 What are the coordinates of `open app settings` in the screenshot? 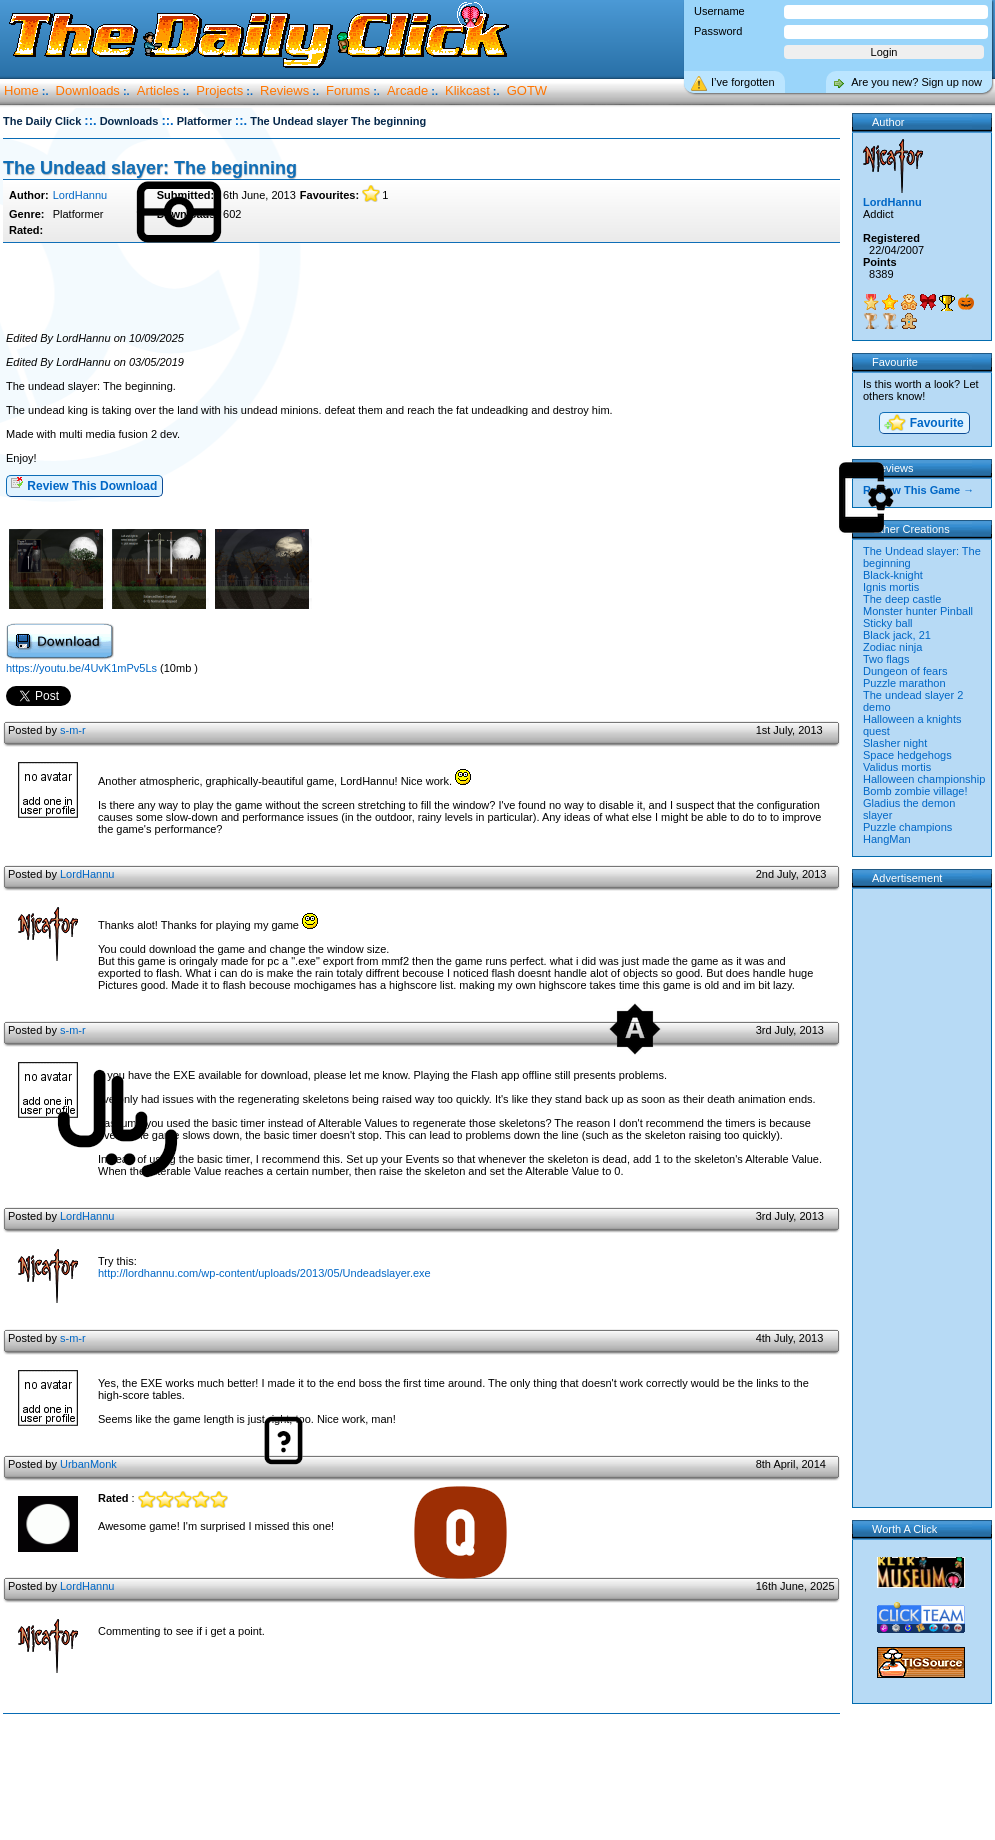 It's located at (861, 497).